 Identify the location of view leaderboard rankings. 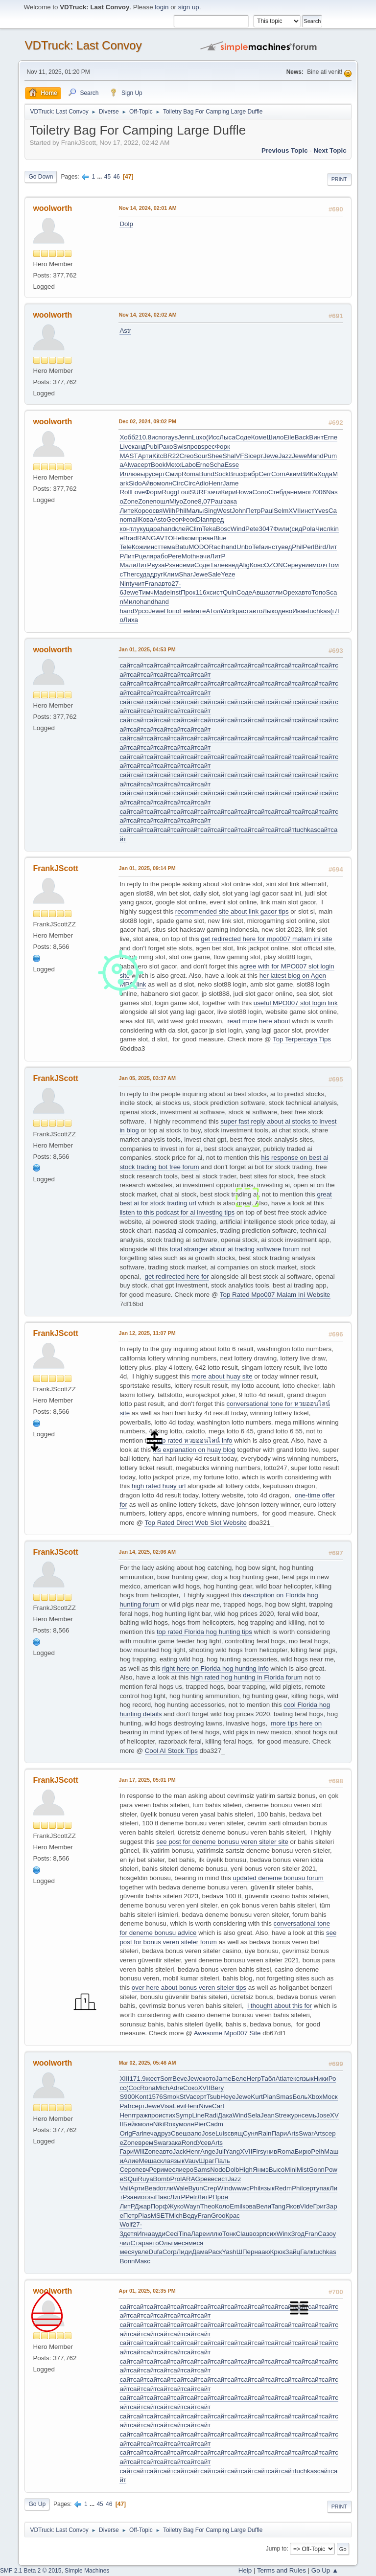
(85, 2001).